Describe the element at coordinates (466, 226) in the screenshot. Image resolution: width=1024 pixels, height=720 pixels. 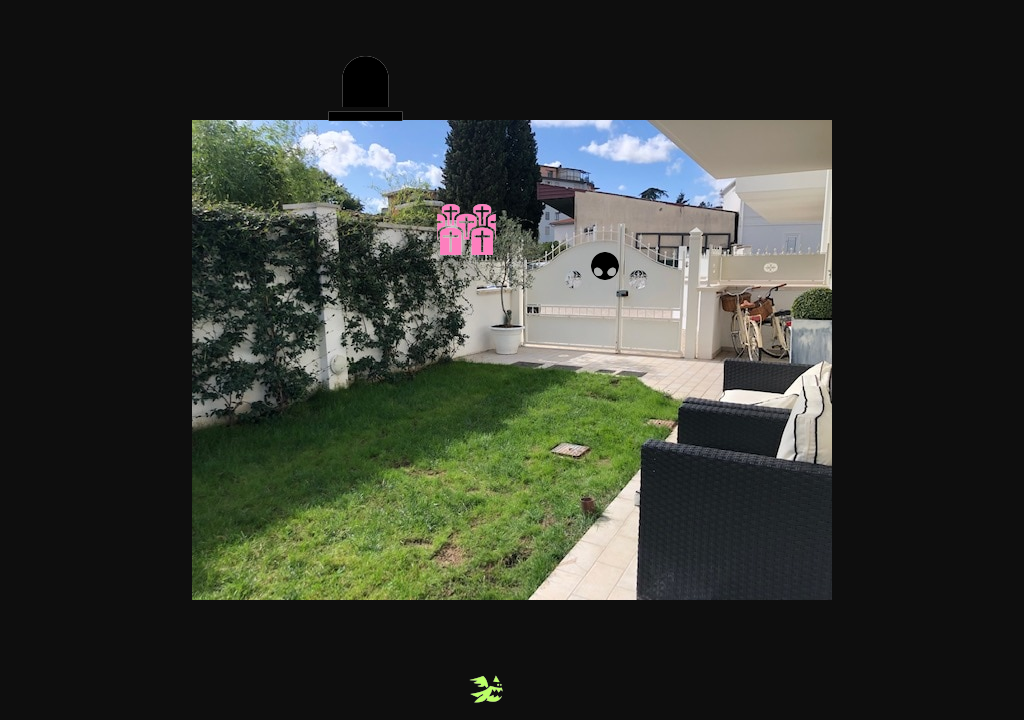
I see `access the graveyard or cemetery area in-game` at that location.